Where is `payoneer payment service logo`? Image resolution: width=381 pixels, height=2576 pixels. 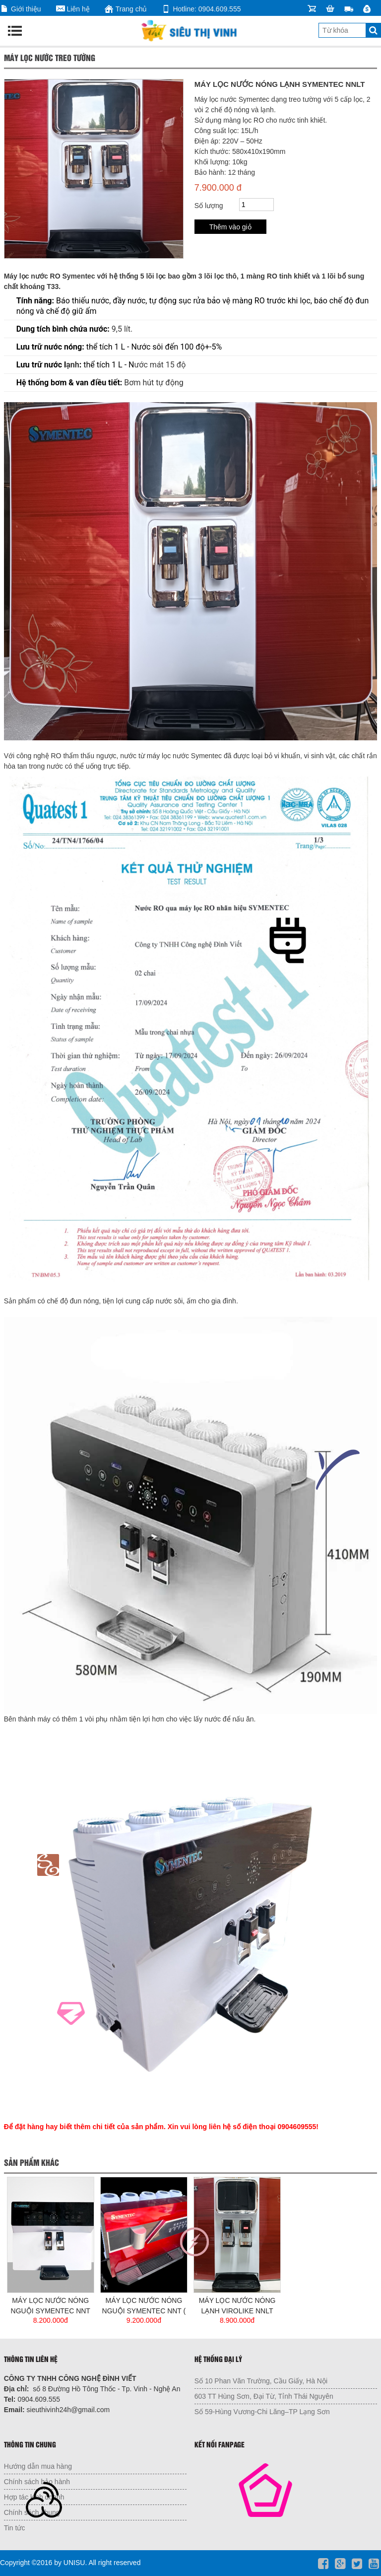
payoneer payment service logo is located at coordinates (338, 1470).